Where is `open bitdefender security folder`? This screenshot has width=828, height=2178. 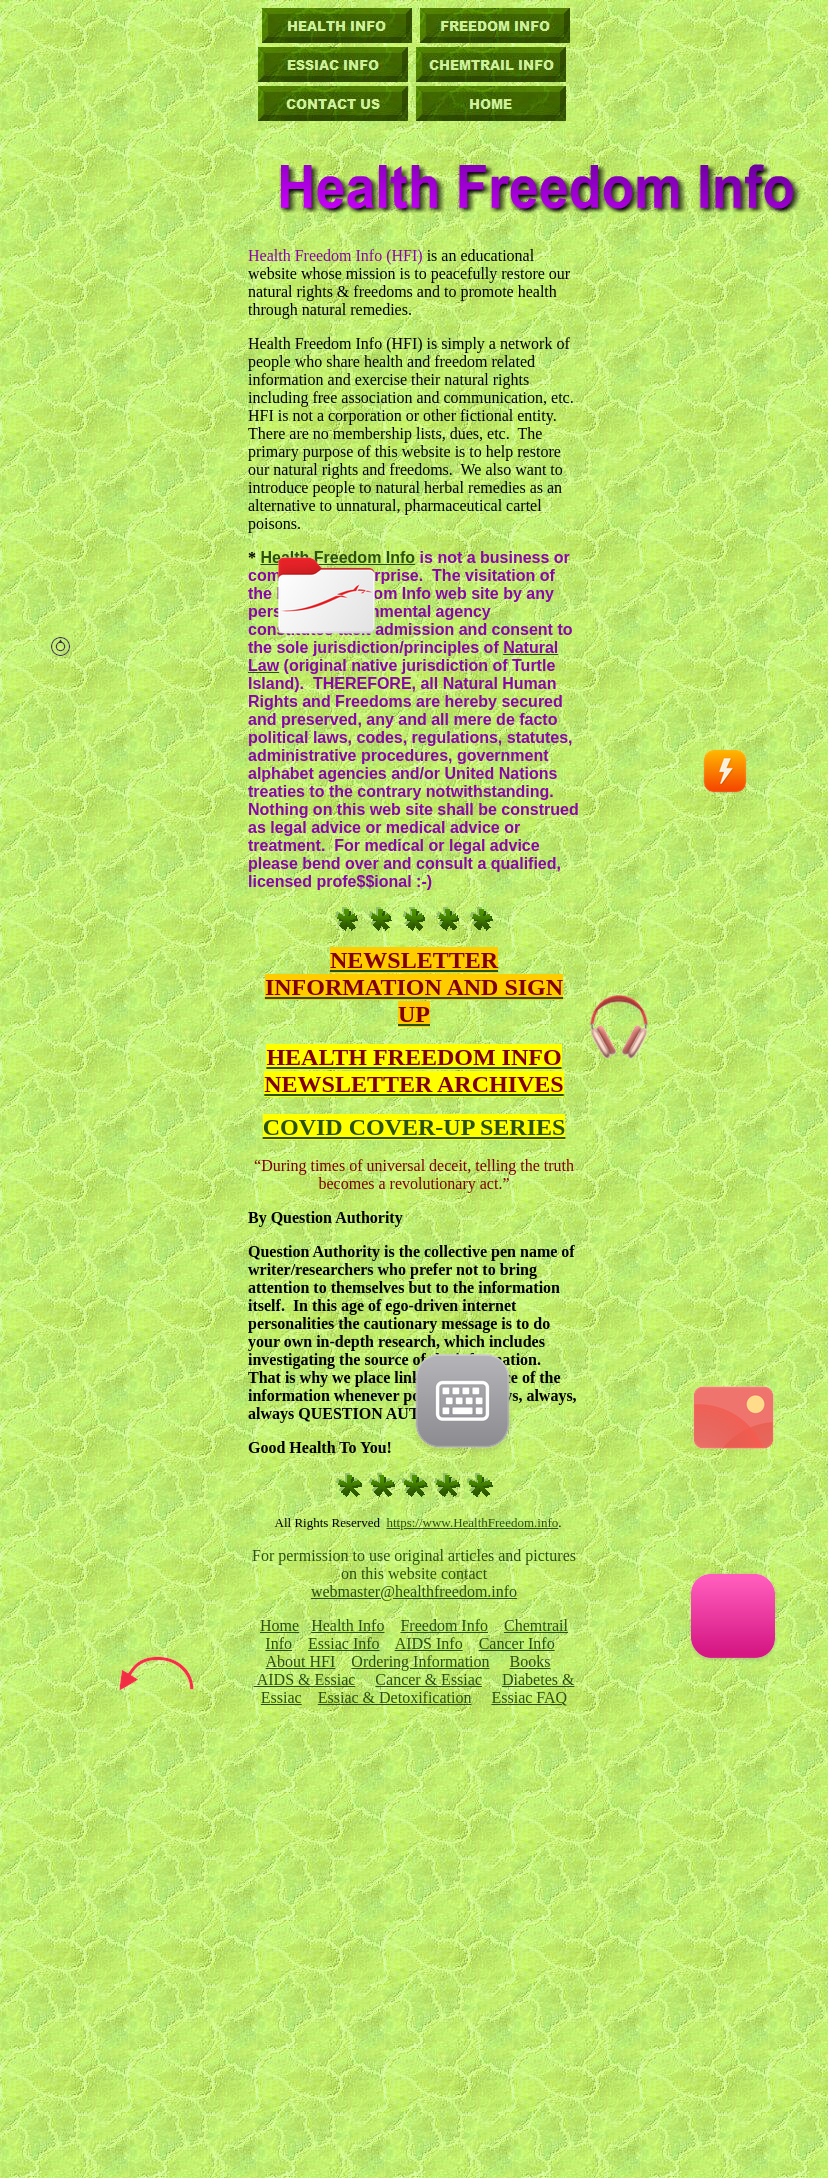
open bitdefender security folder is located at coordinates (326, 598).